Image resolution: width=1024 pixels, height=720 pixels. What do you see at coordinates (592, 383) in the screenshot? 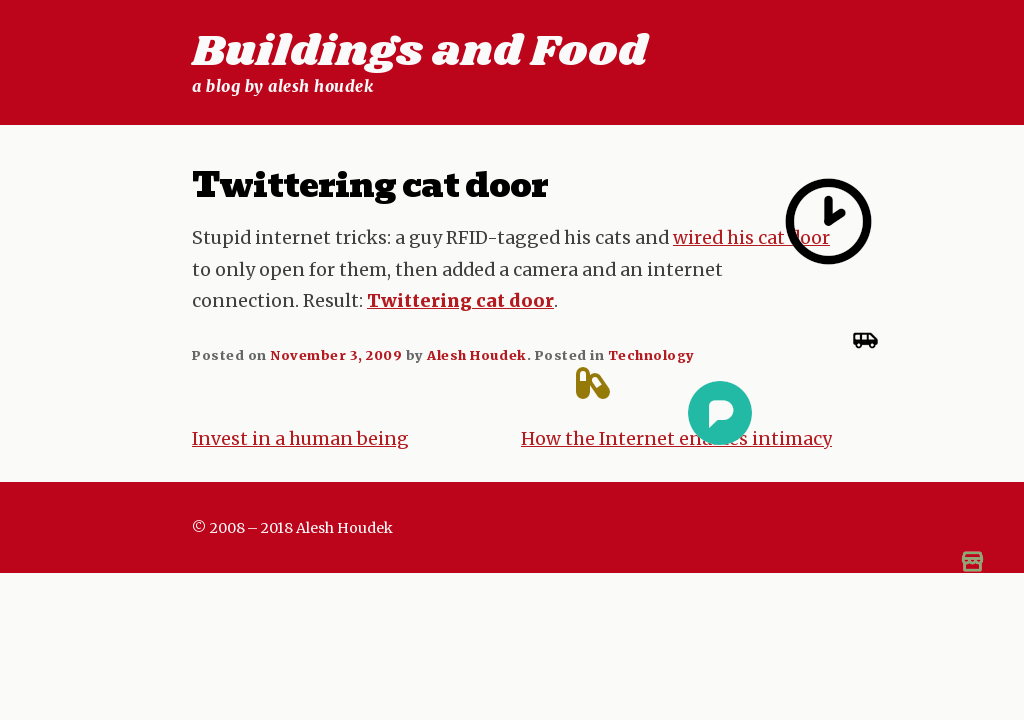
I see `access medication or pharmacy features` at bounding box center [592, 383].